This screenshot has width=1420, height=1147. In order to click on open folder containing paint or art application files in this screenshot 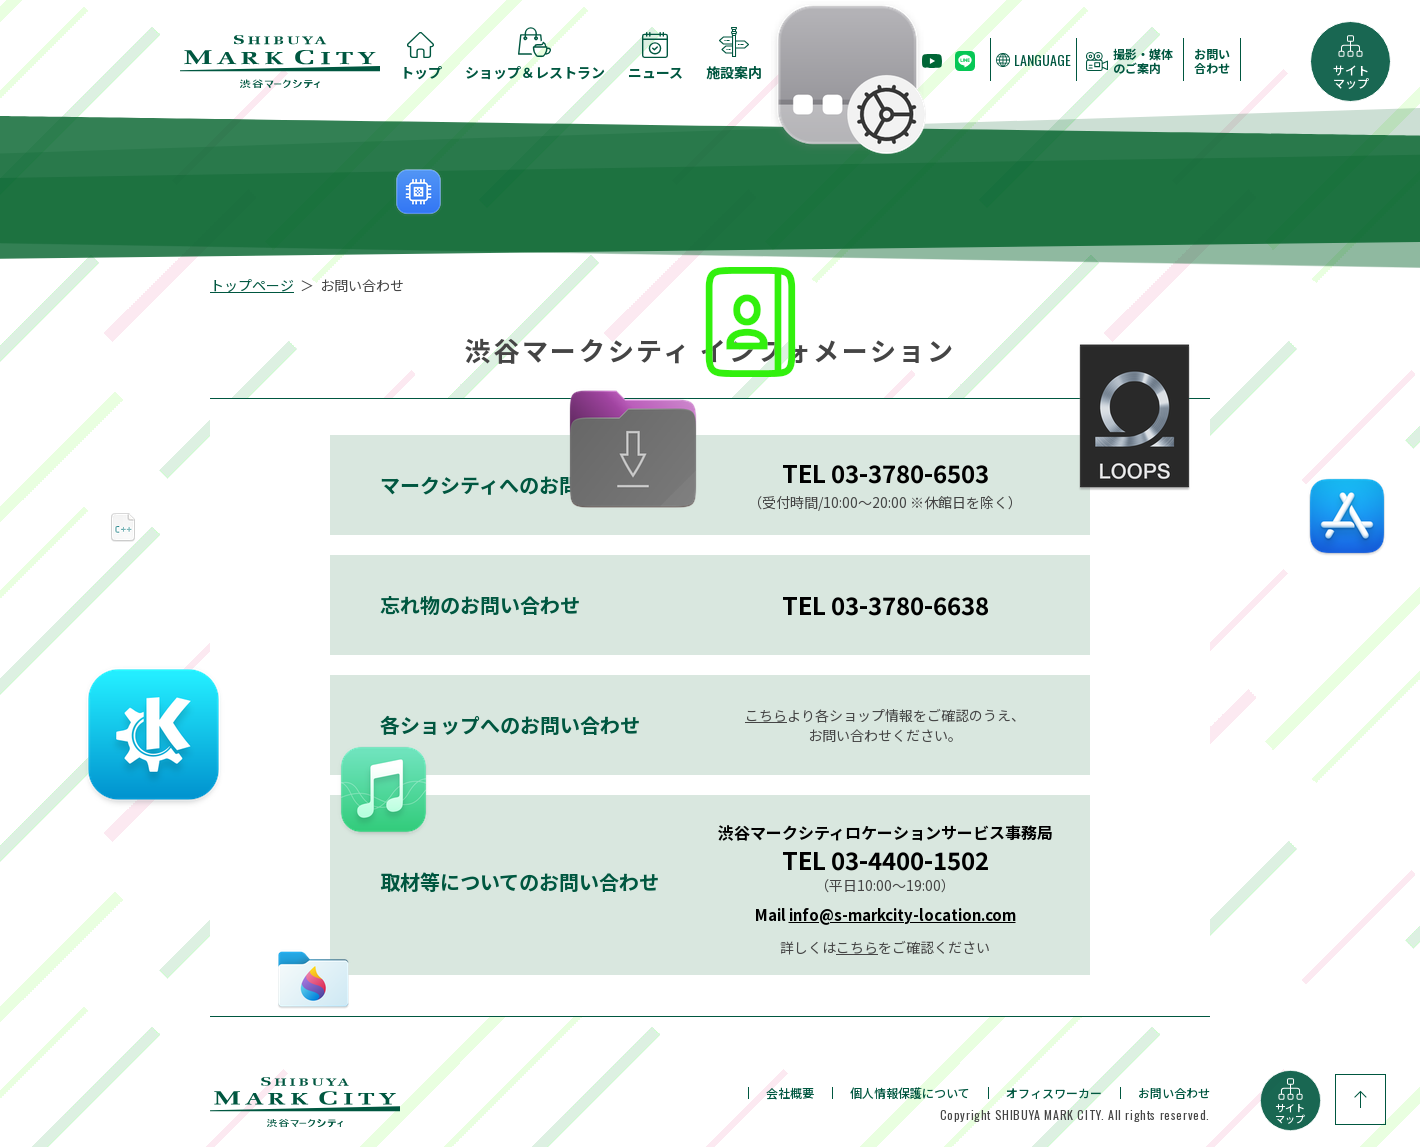, I will do `click(313, 981)`.